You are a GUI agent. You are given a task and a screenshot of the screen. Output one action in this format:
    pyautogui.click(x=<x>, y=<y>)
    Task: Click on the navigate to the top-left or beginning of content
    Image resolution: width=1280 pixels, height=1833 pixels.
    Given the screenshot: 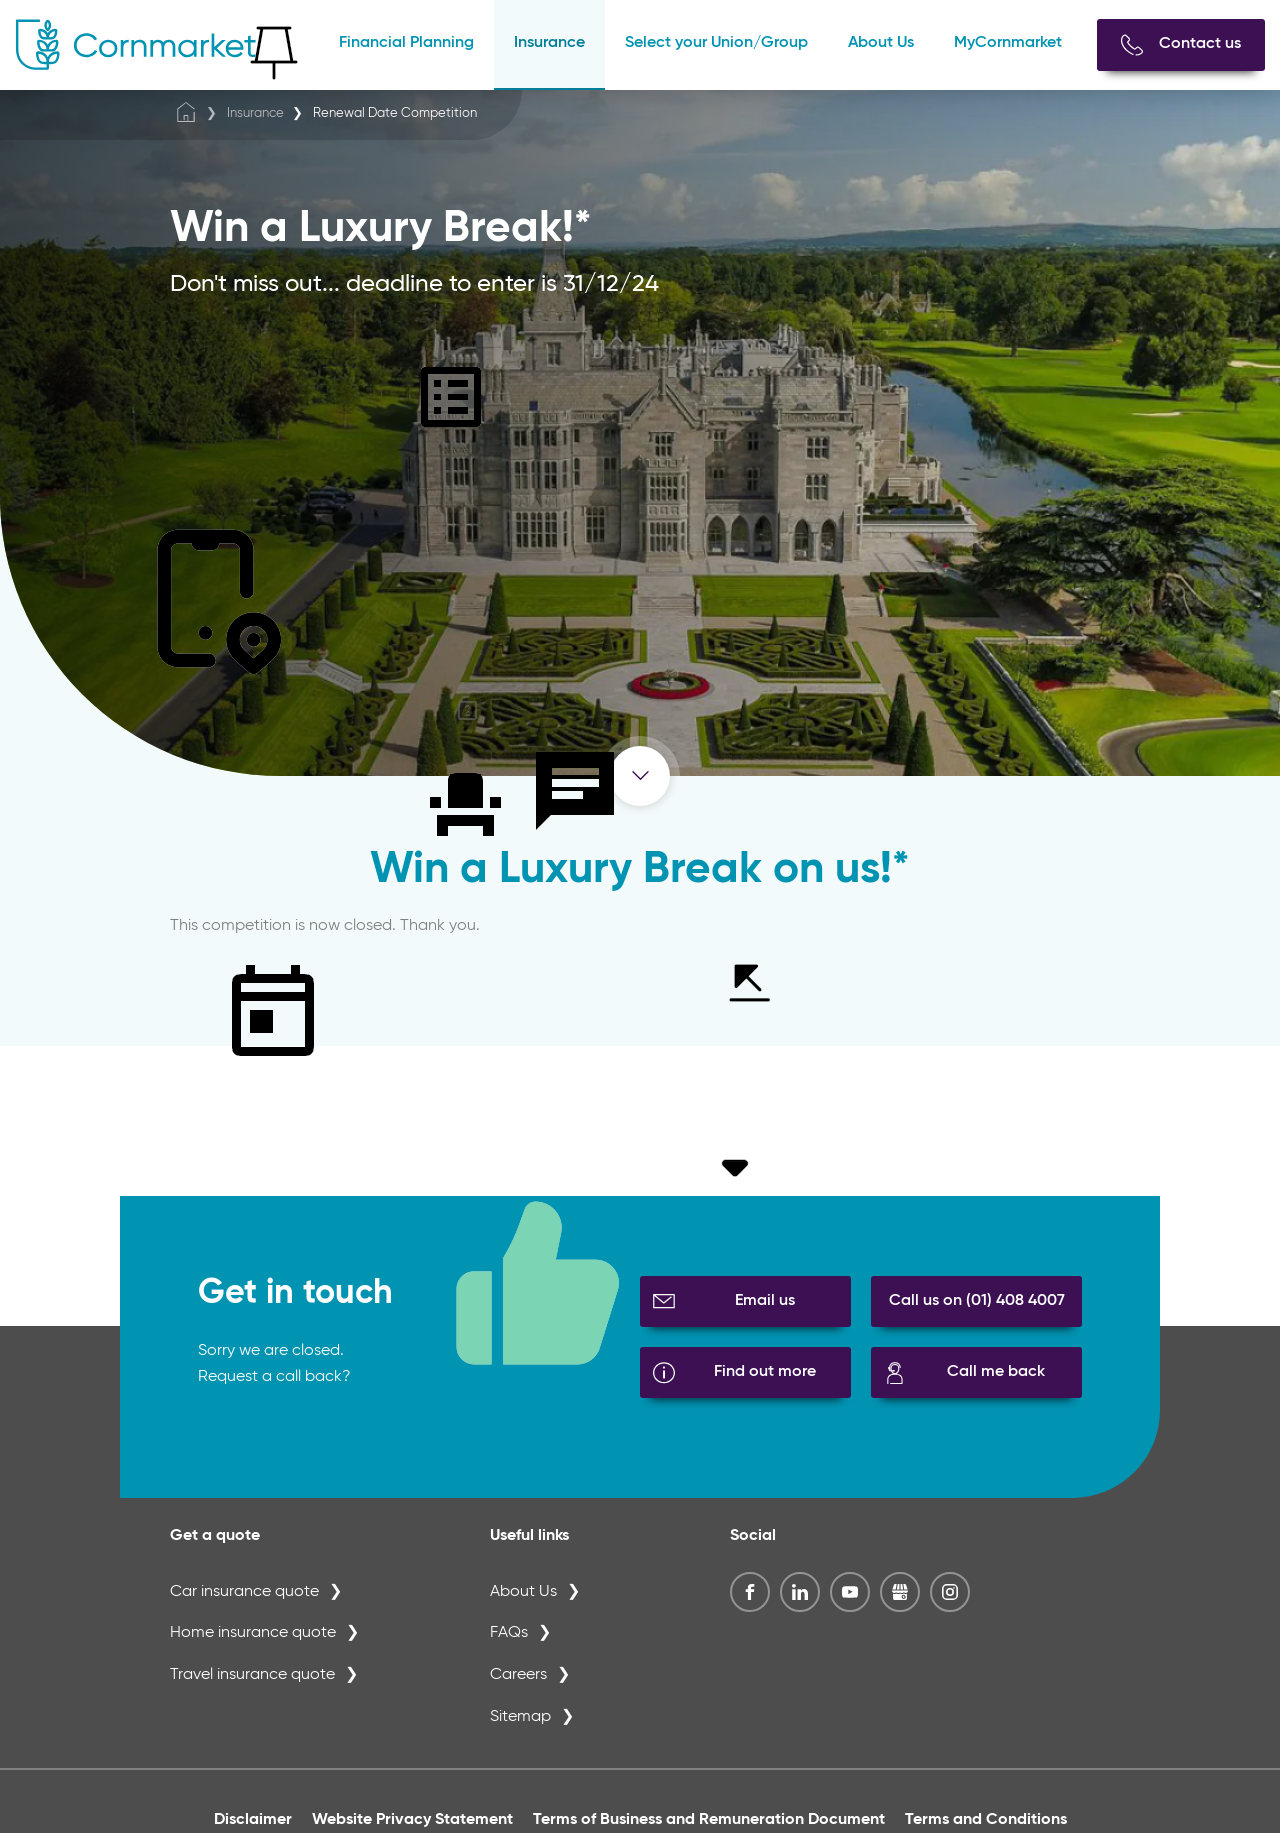 What is the action you would take?
    pyautogui.click(x=748, y=983)
    